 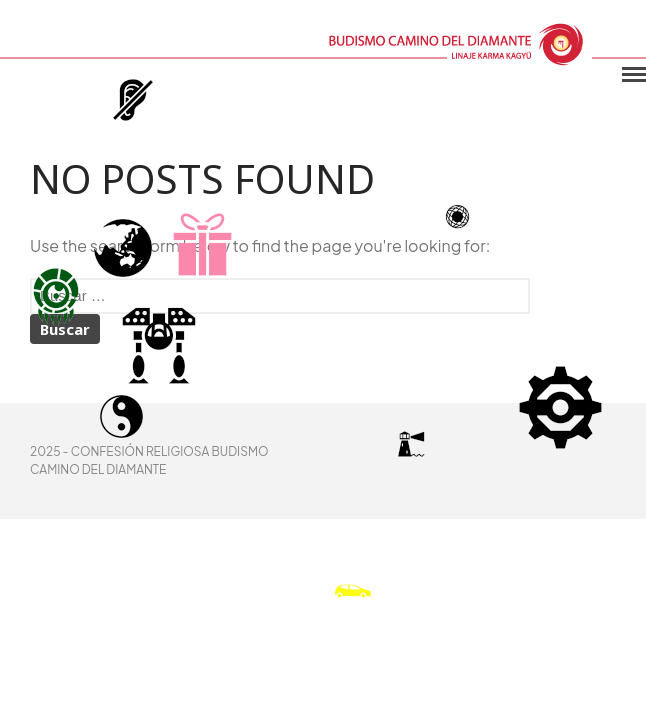 What do you see at coordinates (133, 100) in the screenshot?
I see `indicates hearing assistance is unavailable` at bounding box center [133, 100].